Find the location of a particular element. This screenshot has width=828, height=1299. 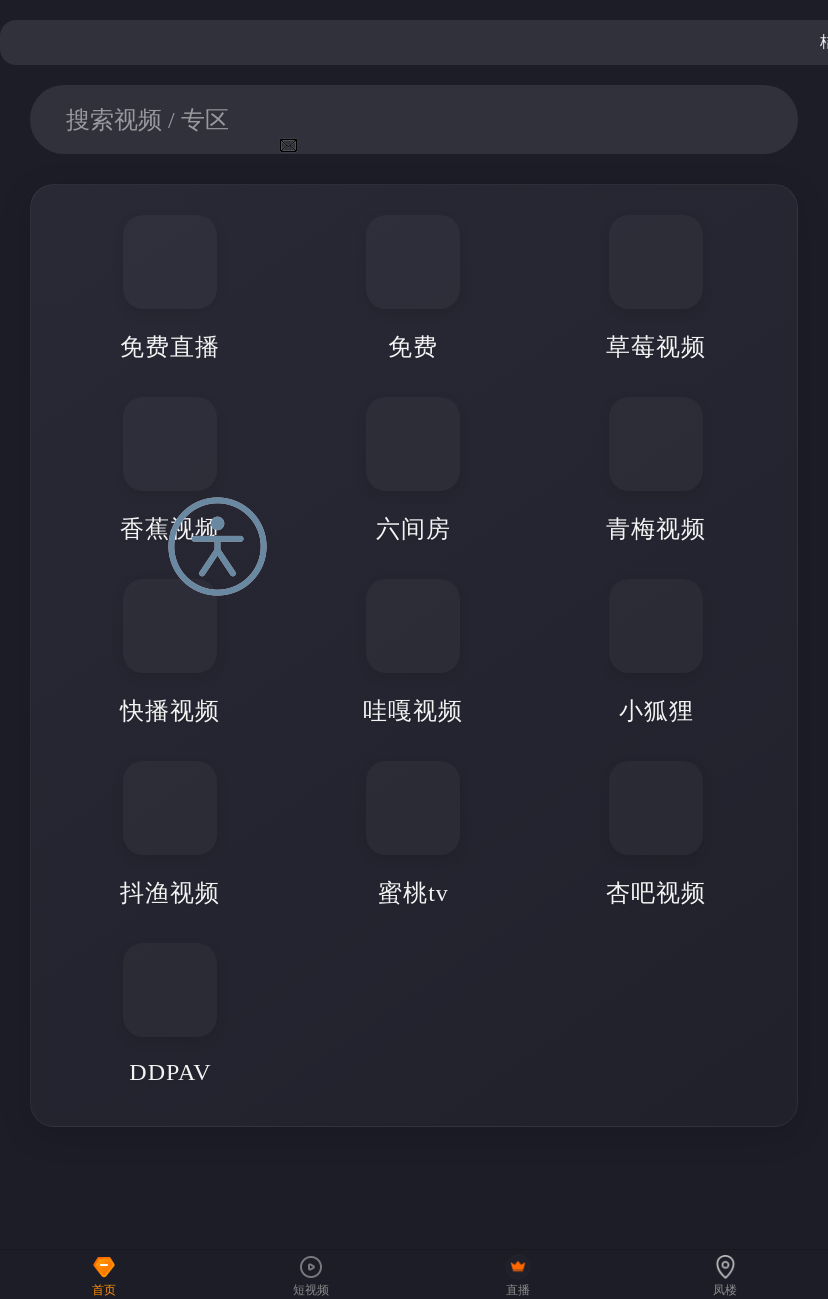

view user profile is located at coordinates (217, 546).